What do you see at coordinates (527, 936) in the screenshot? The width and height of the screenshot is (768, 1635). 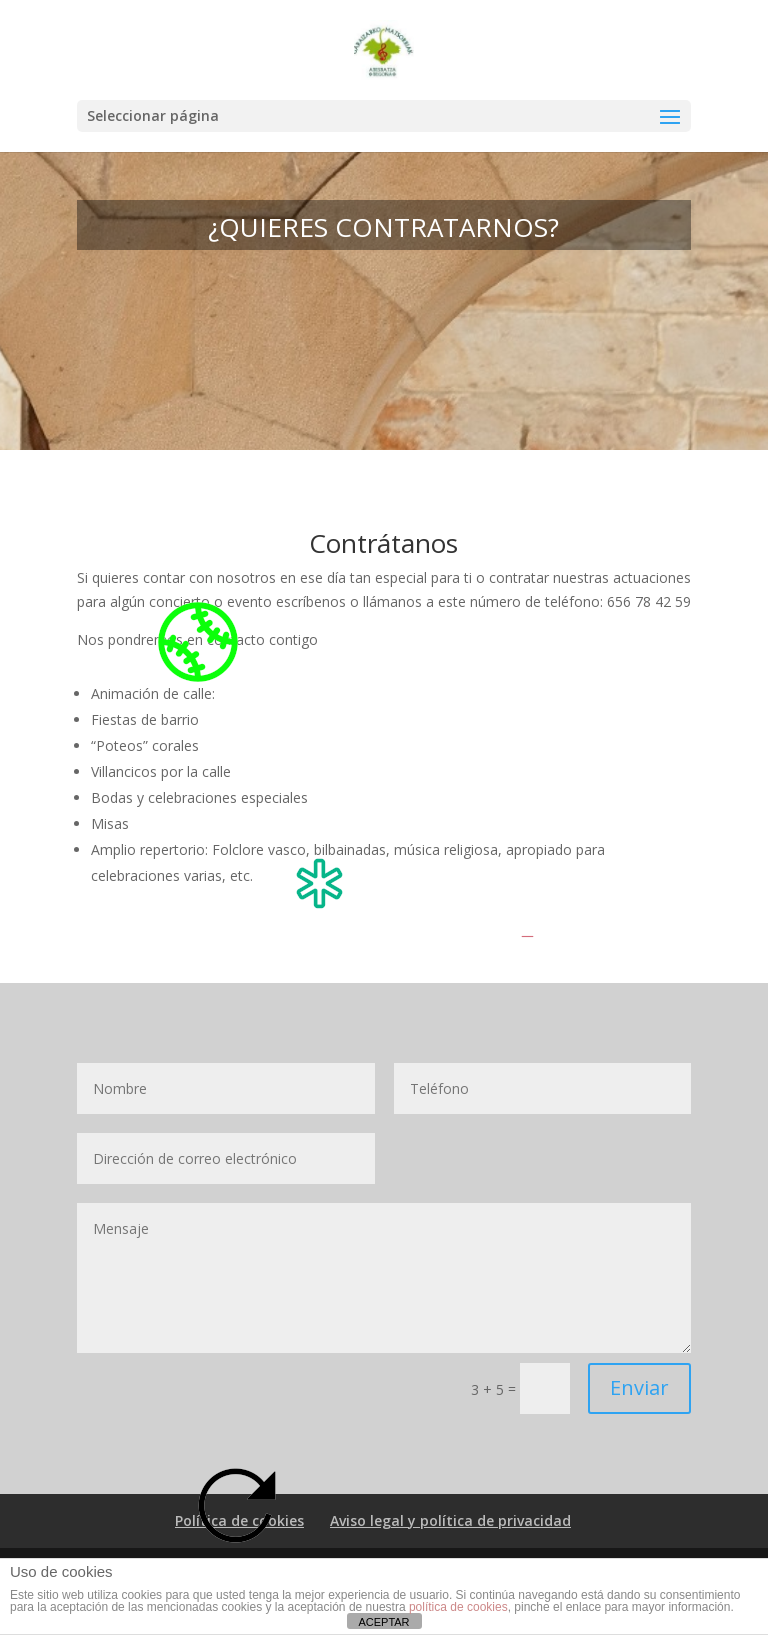 I see `remove an item from a list` at bounding box center [527, 936].